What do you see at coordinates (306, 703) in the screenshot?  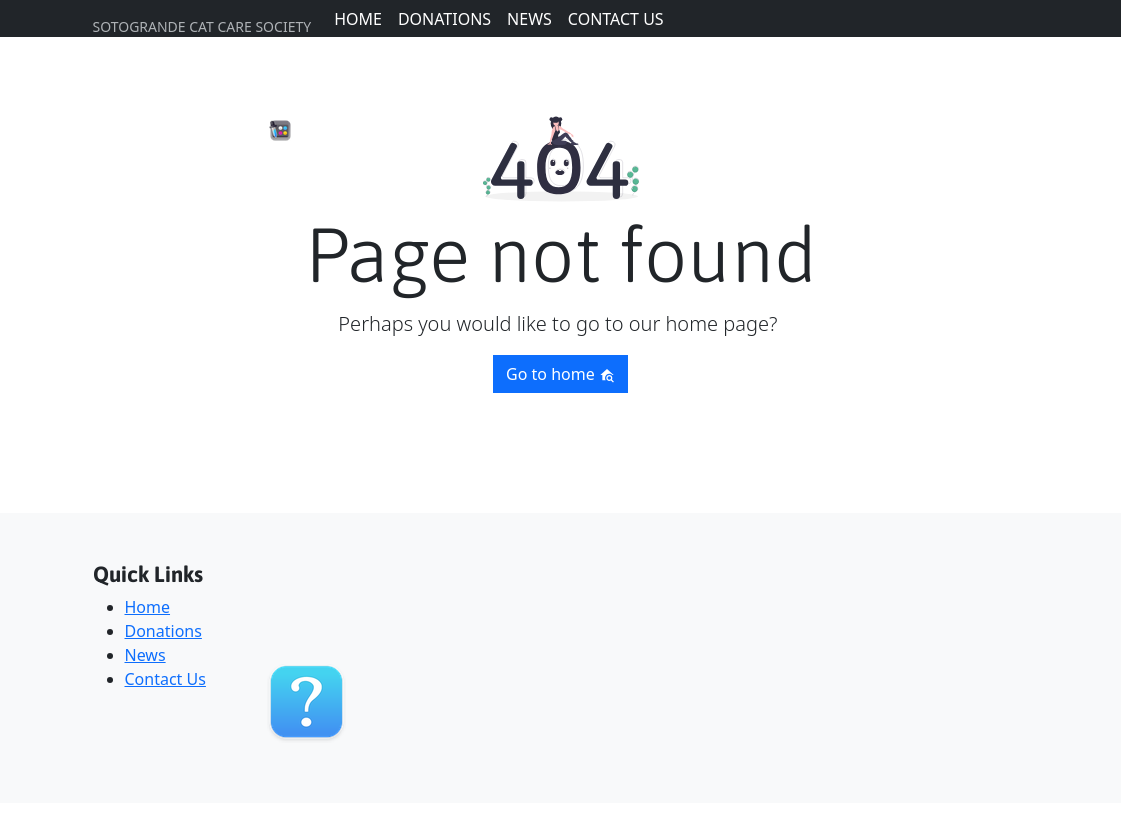 I see `indicates a help or information dialog` at bounding box center [306, 703].